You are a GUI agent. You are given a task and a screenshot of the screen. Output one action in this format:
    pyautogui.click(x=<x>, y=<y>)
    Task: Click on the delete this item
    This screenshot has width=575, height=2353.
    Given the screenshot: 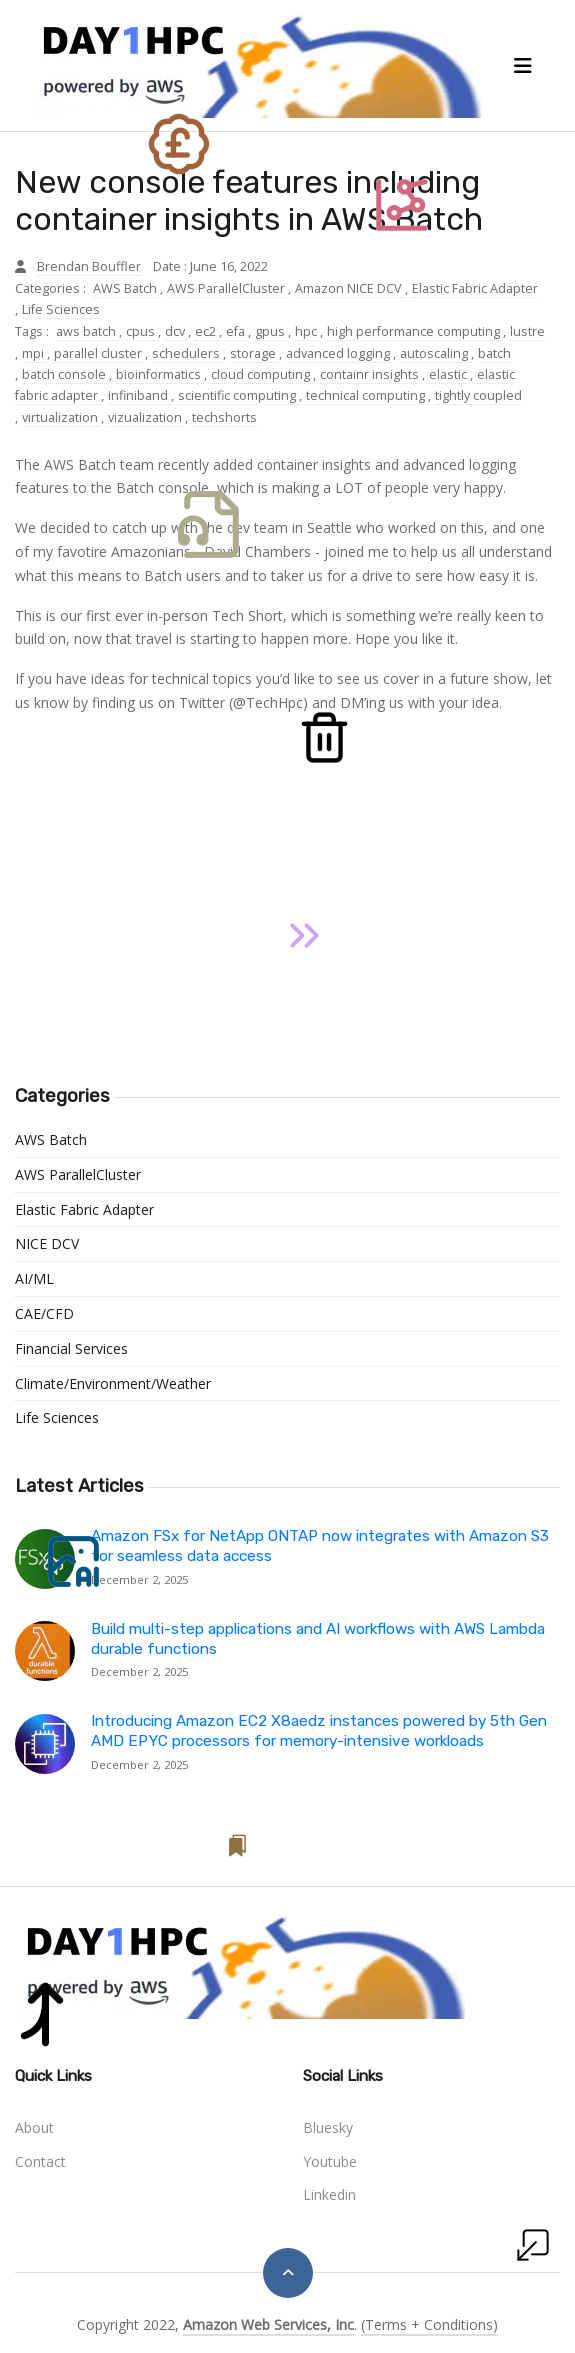 What is the action you would take?
    pyautogui.click(x=324, y=737)
    